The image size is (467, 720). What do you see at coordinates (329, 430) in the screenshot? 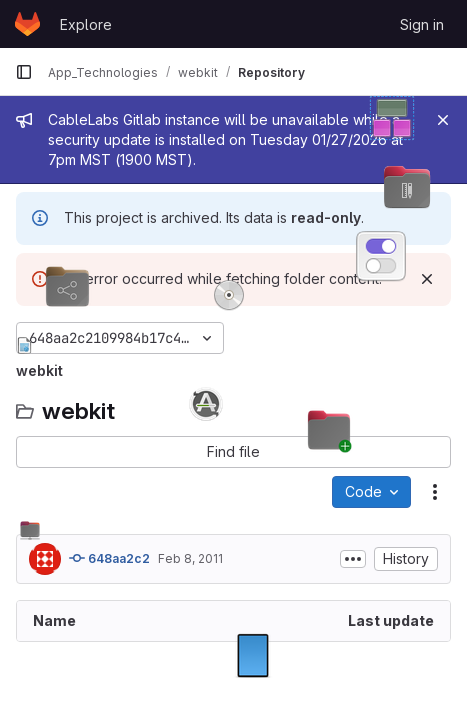
I see `create a new folder` at bounding box center [329, 430].